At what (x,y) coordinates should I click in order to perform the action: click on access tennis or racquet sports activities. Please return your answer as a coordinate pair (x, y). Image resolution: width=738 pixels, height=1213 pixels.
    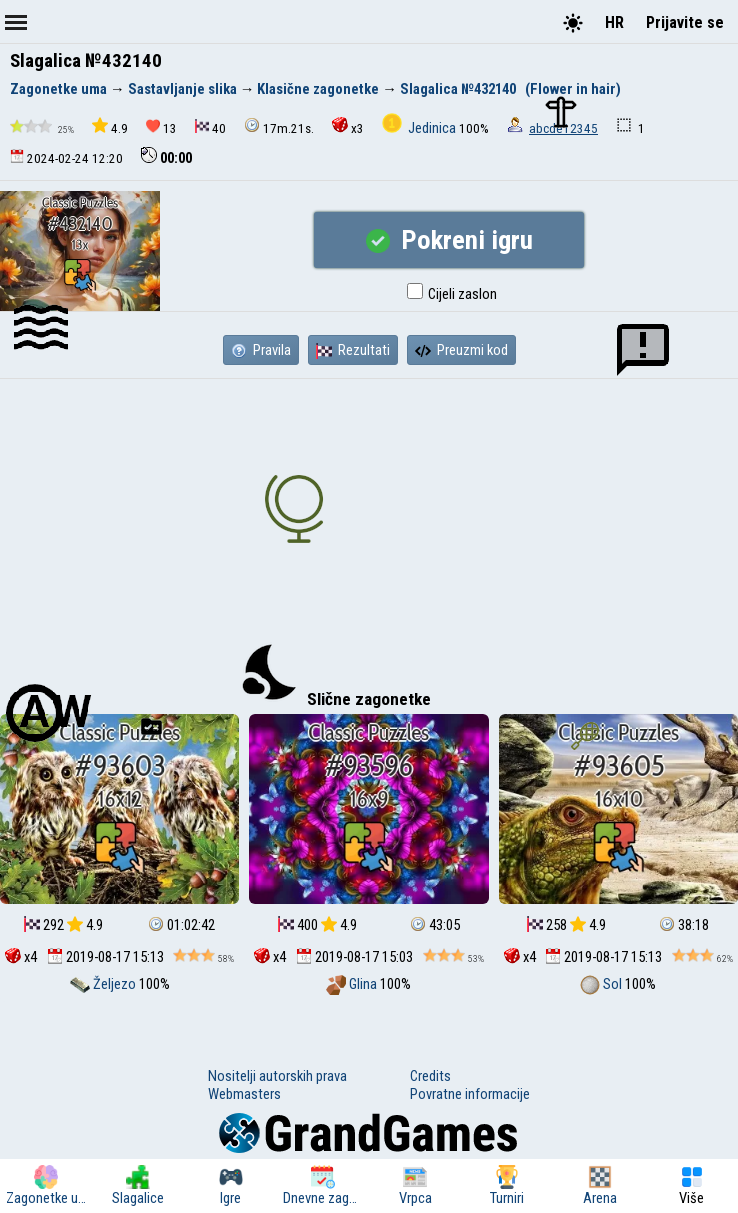
    Looking at the image, I should click on (584, 736).